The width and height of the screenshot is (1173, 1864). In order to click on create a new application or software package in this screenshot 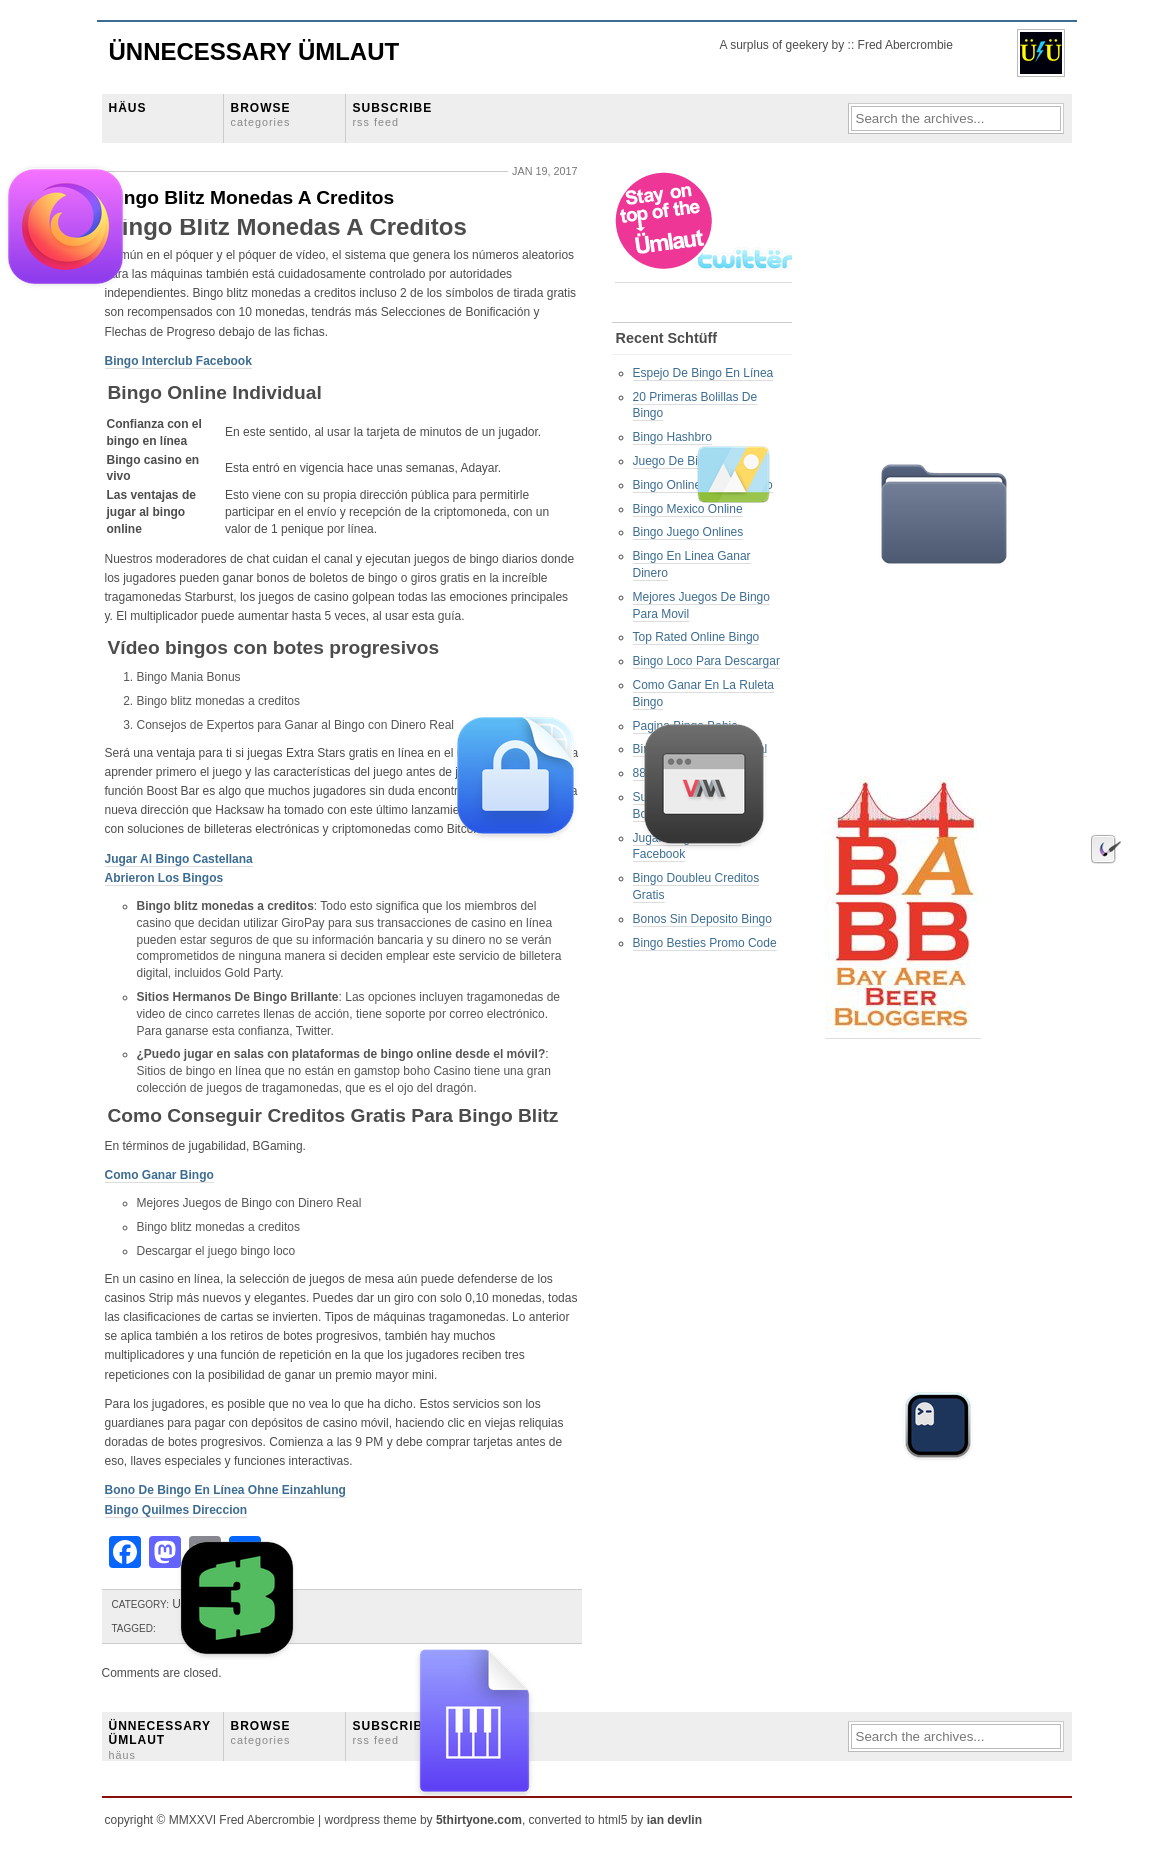, I will do `click(1106, 849)`.